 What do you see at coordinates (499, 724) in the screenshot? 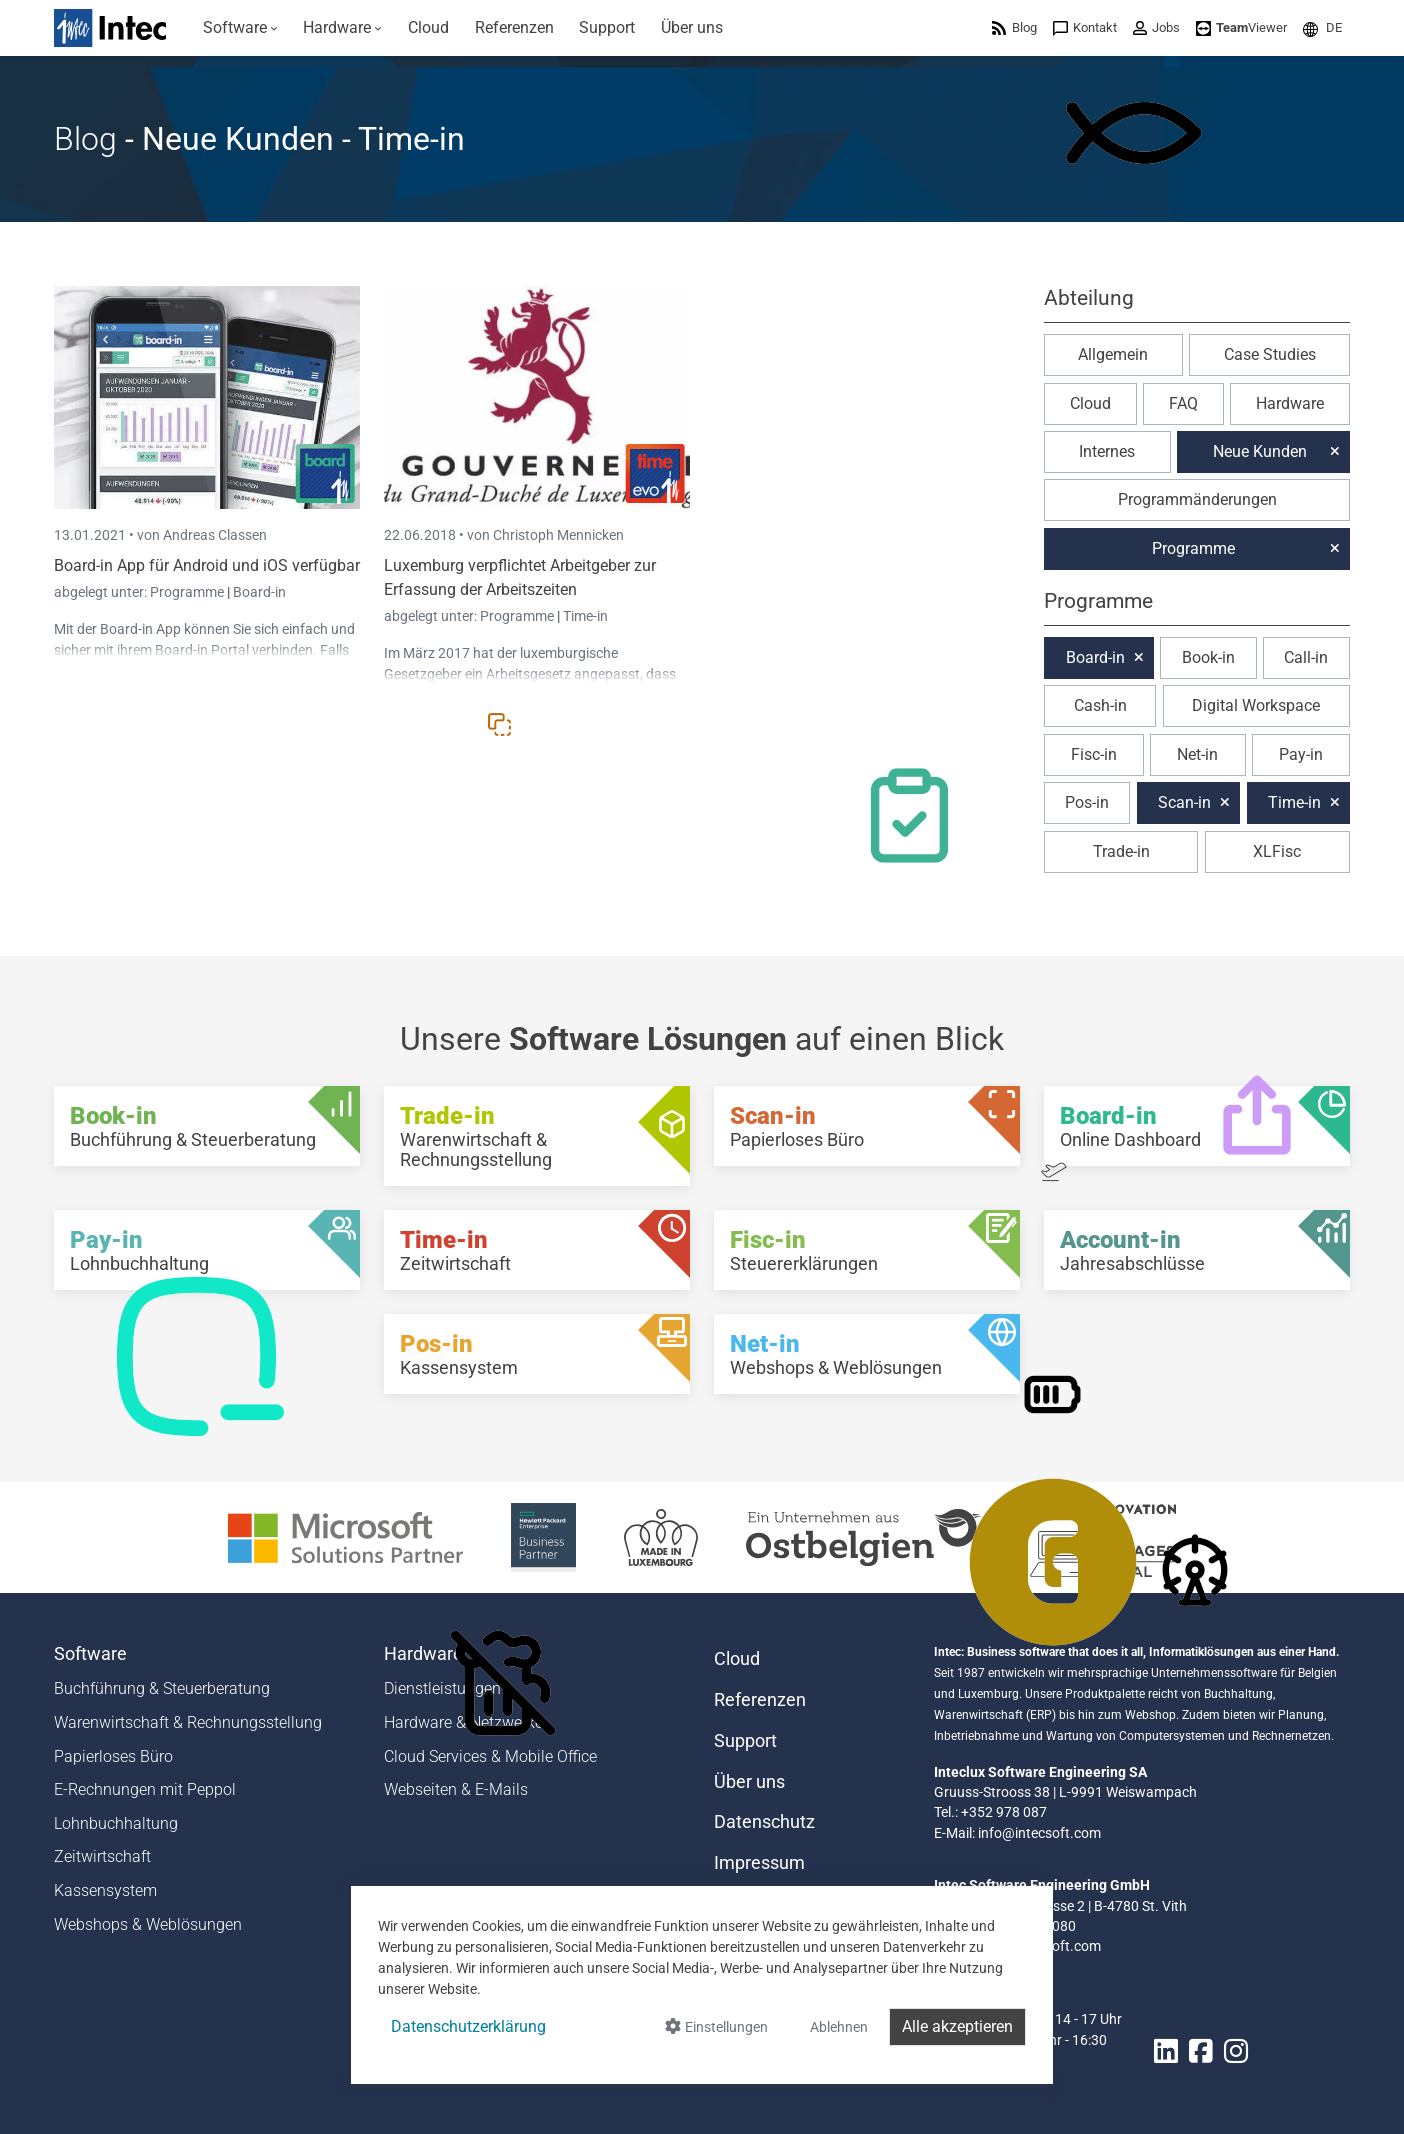
I see `subtract or remove a selected shape` at bounding box center [499, 724].